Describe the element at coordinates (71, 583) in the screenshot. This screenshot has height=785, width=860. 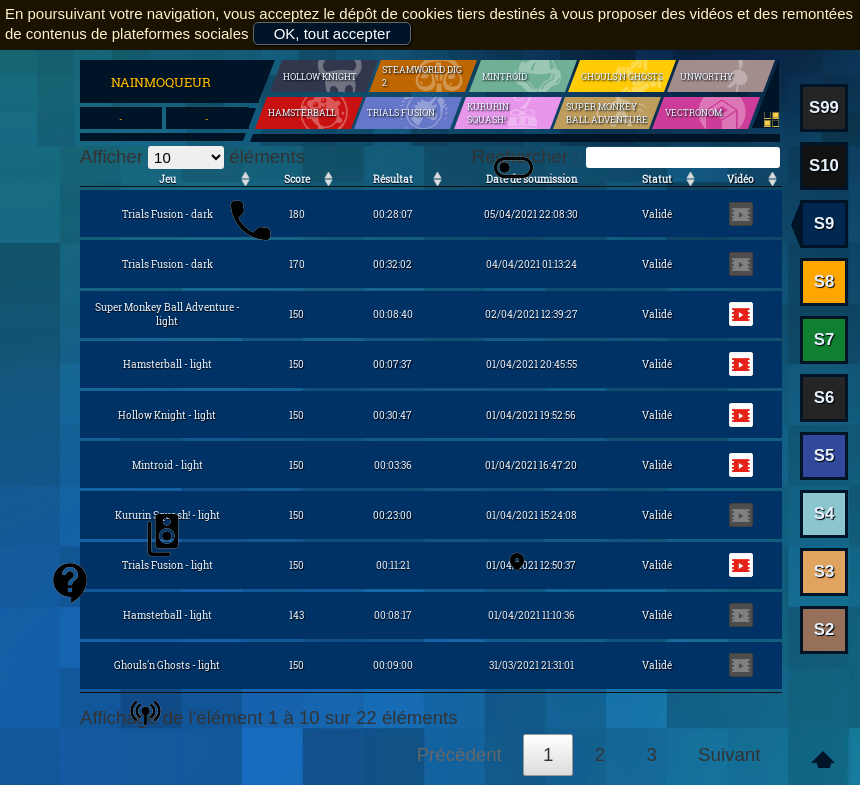
I see `contact customer support` at that location.